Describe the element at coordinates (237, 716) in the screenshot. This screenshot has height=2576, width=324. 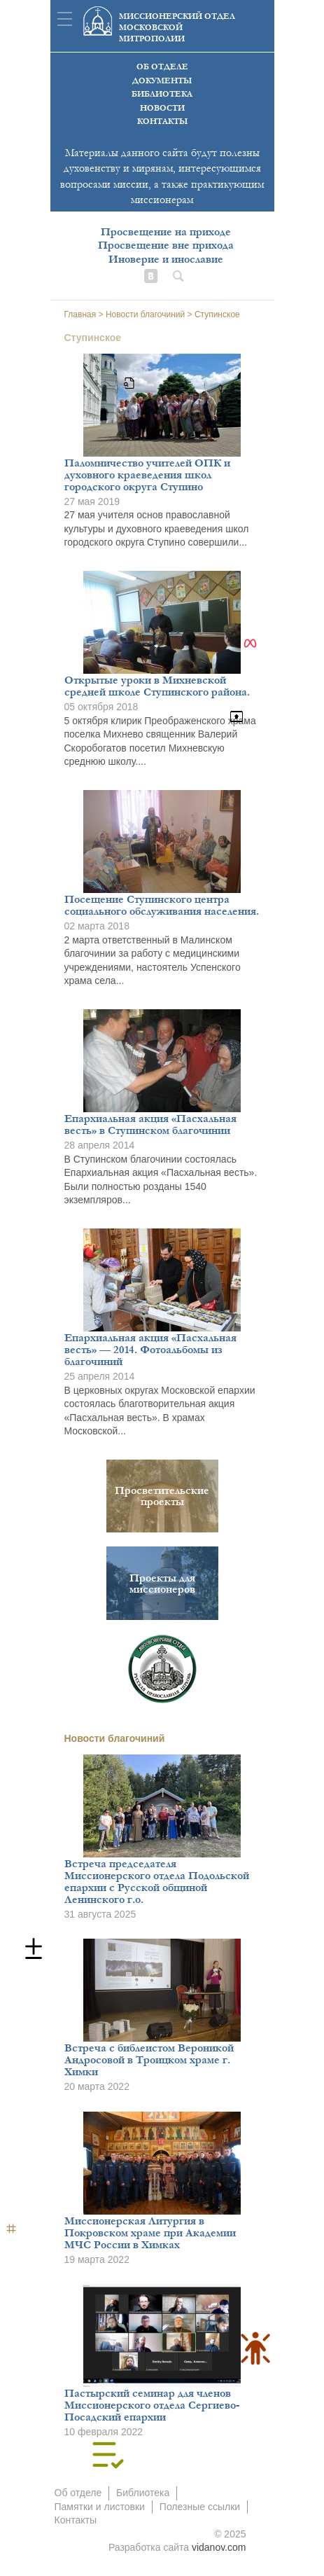
I see `present to all participants` at that location.